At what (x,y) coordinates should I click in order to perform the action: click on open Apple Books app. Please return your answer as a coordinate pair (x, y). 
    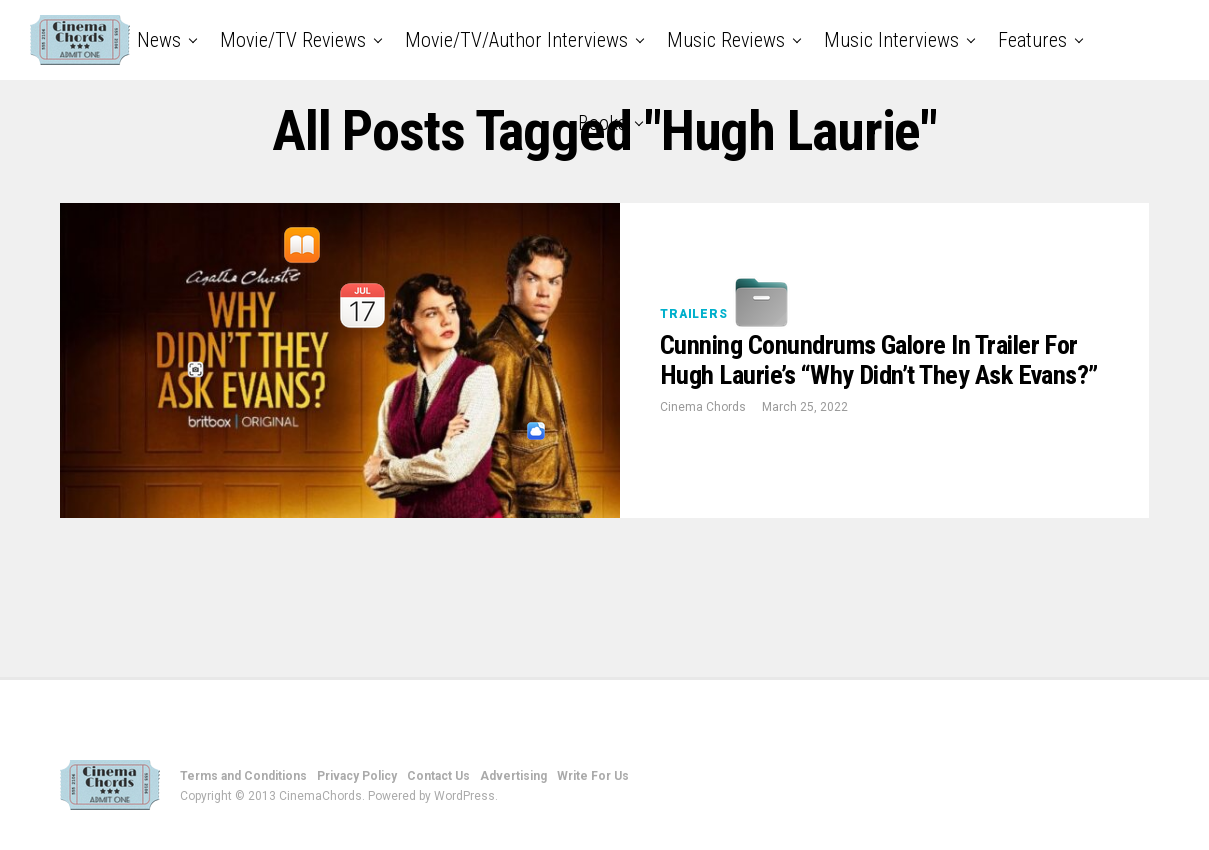
    Looking at the image, I should click on (302, 245).